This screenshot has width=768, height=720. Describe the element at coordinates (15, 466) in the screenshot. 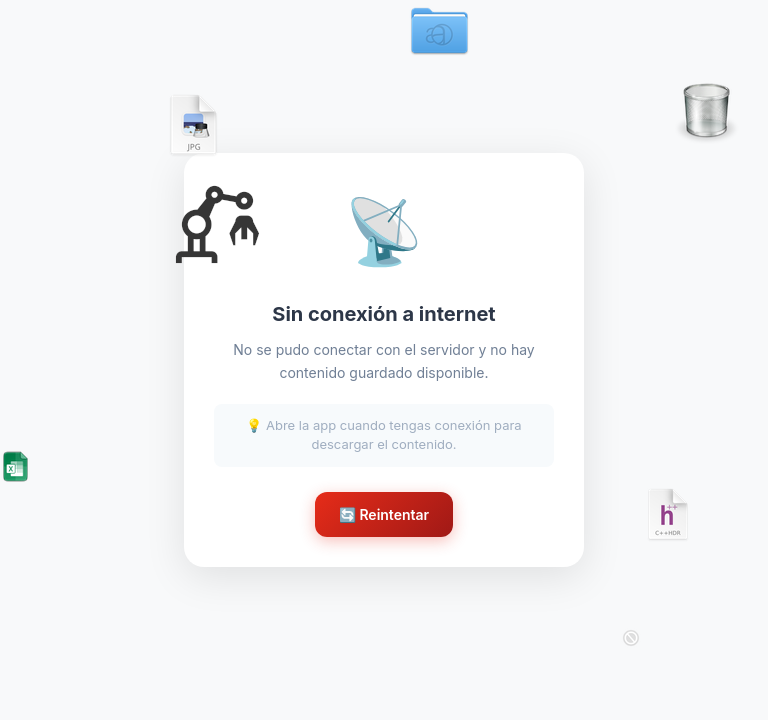

I see `open a Microsoft Excel spreadsheet file` at that location.